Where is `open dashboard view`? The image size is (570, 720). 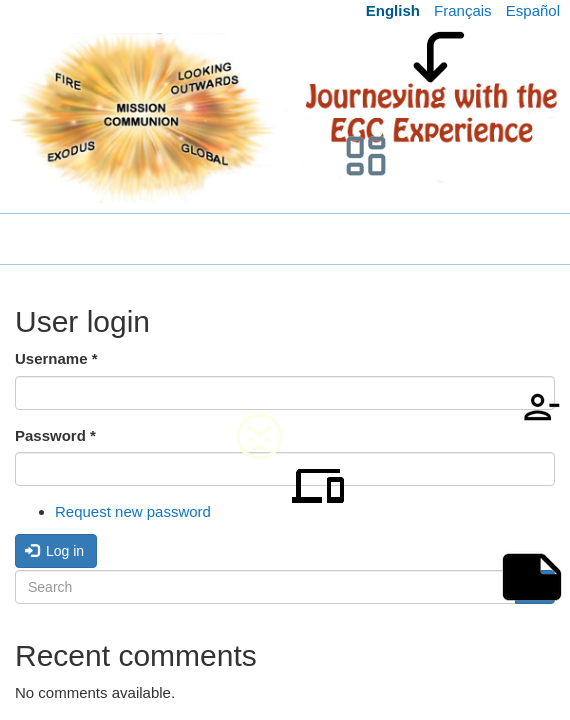
open dashboard view is located at coordinates (366, 156).